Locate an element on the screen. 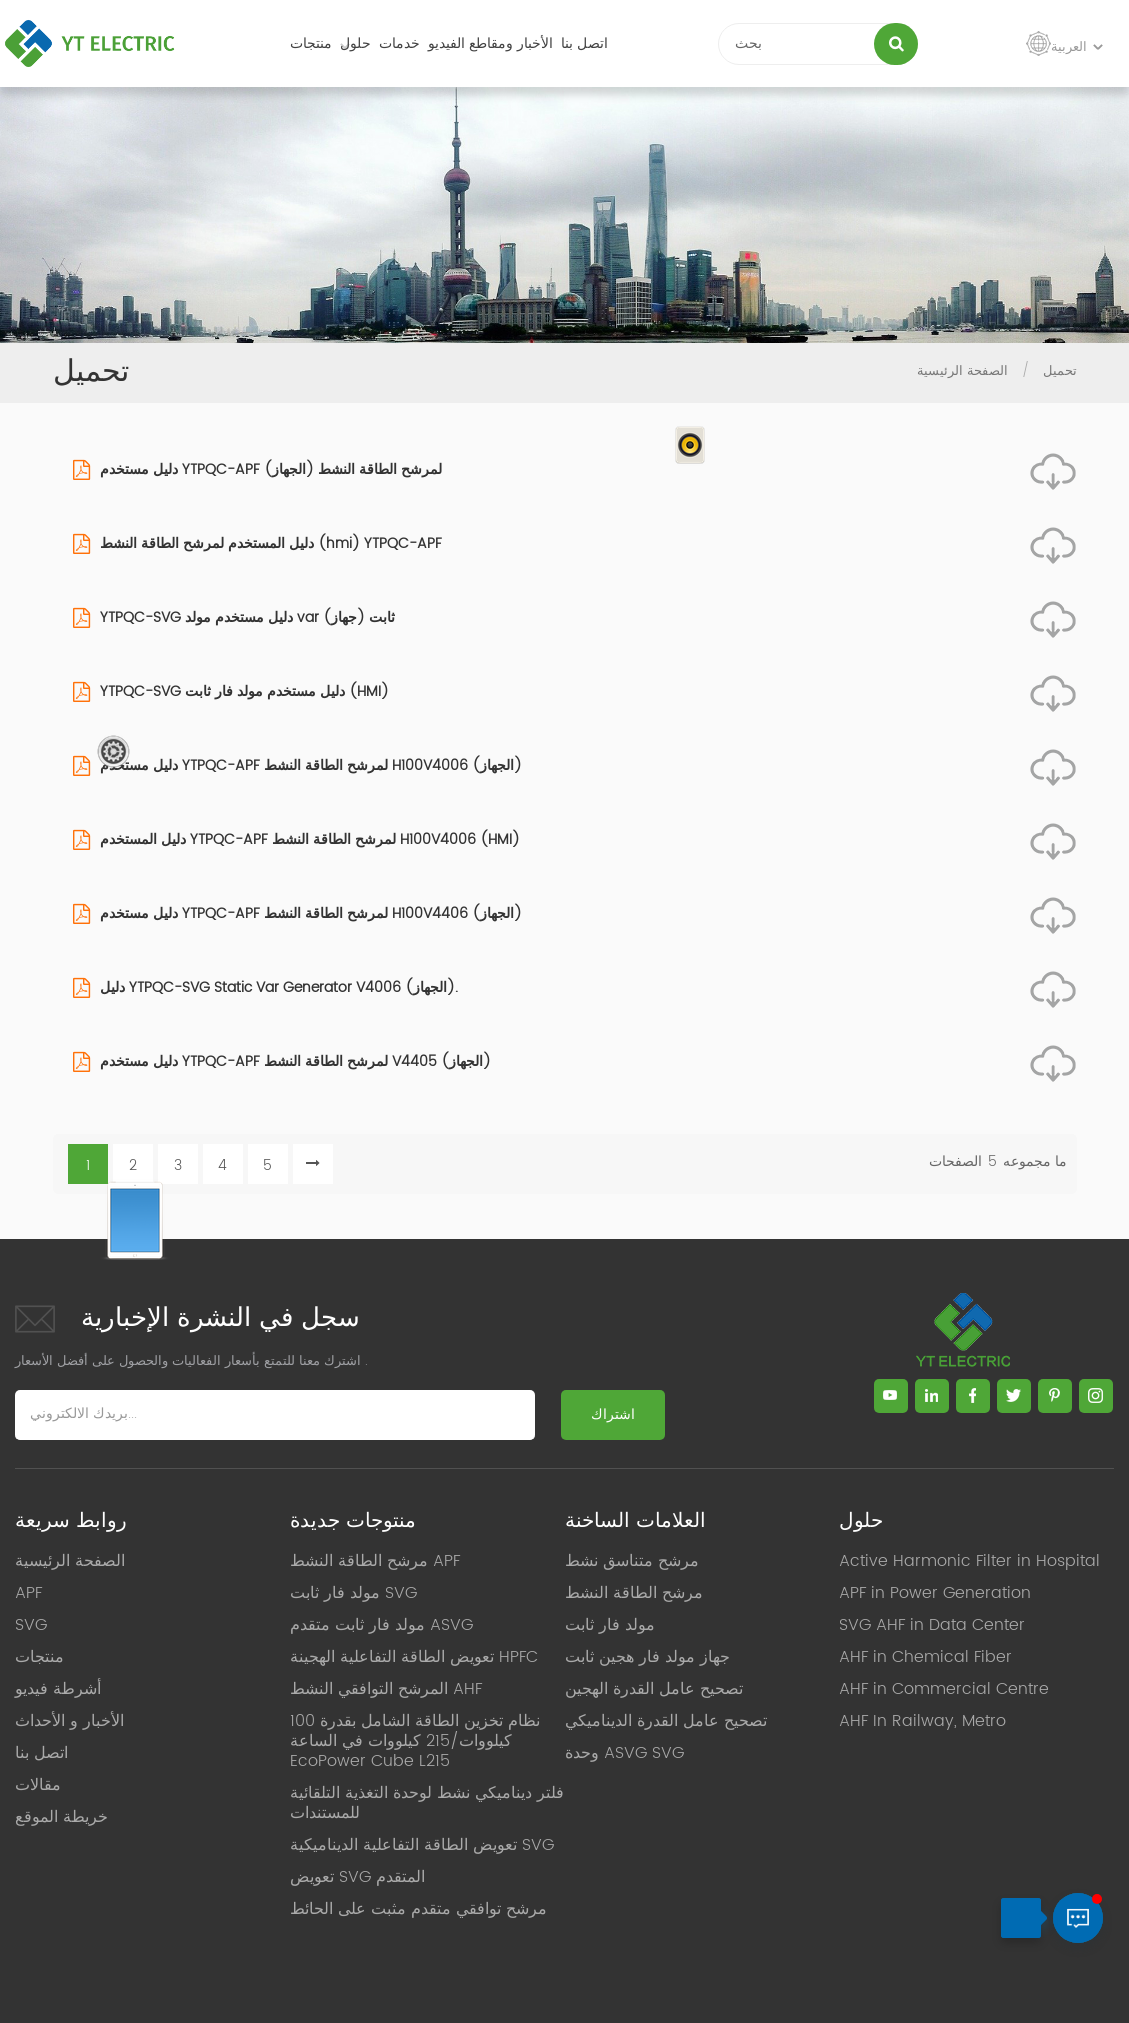  access system settings is located at coordinates (113, 751).